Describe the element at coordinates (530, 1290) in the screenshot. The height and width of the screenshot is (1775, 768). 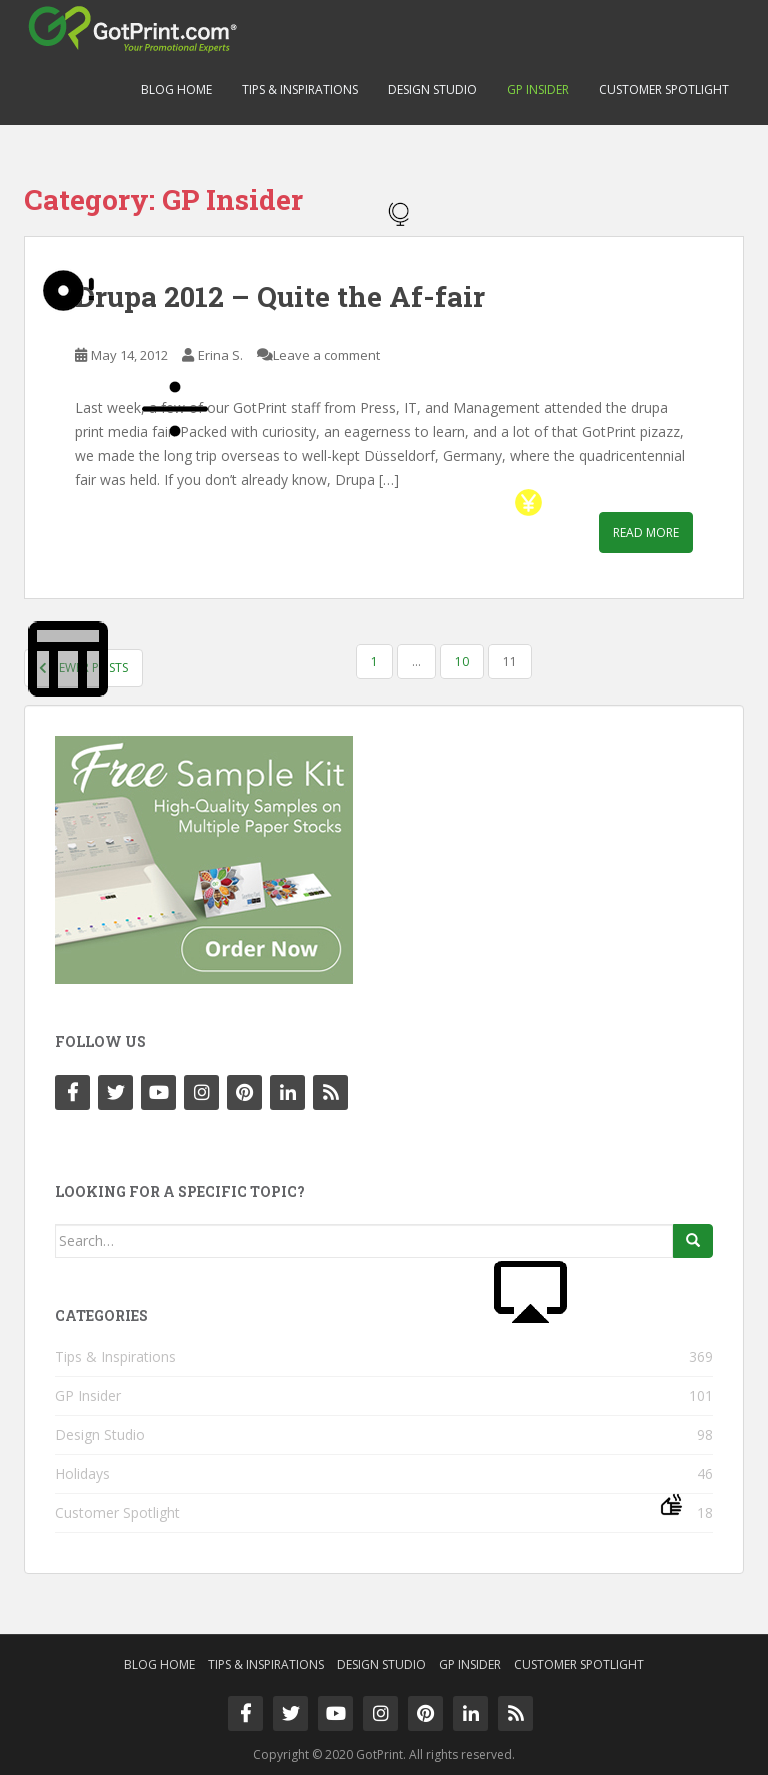
I see `stream content to an external display` at that location.